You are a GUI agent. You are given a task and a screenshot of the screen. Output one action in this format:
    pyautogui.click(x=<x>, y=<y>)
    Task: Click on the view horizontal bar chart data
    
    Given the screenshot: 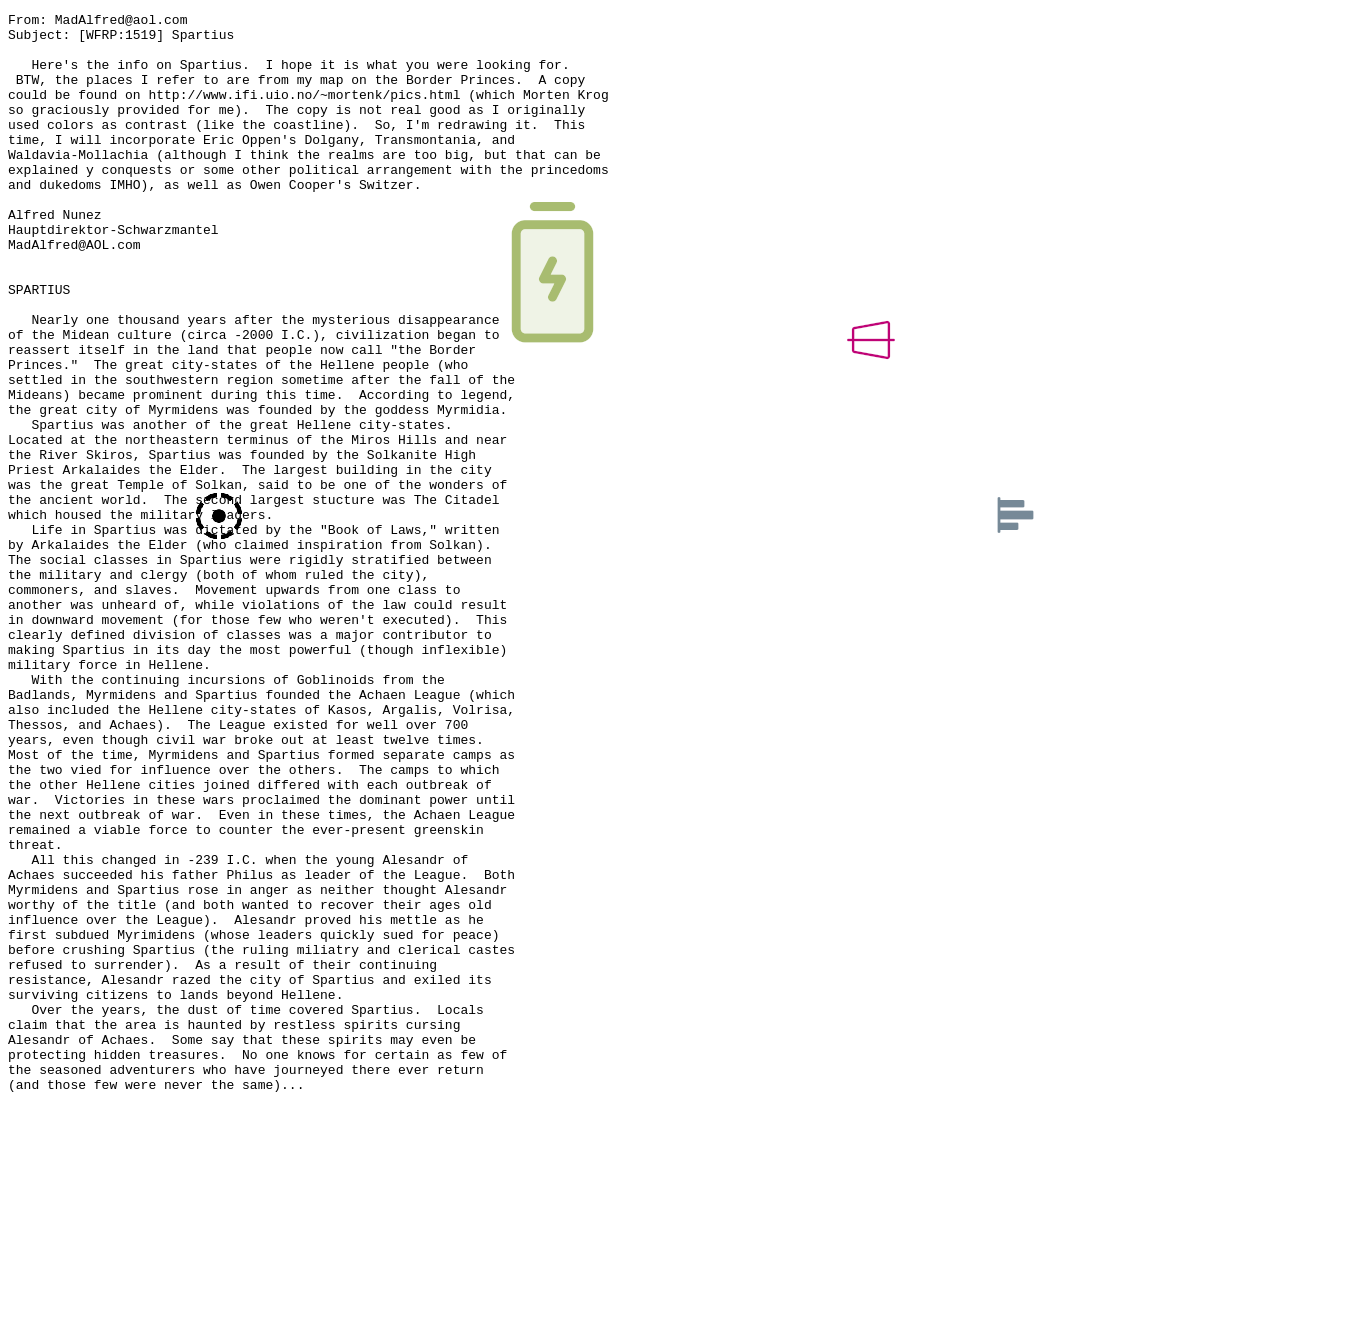 What is the action you would take?
    pyautogui.click(x=1014, y=515)
    